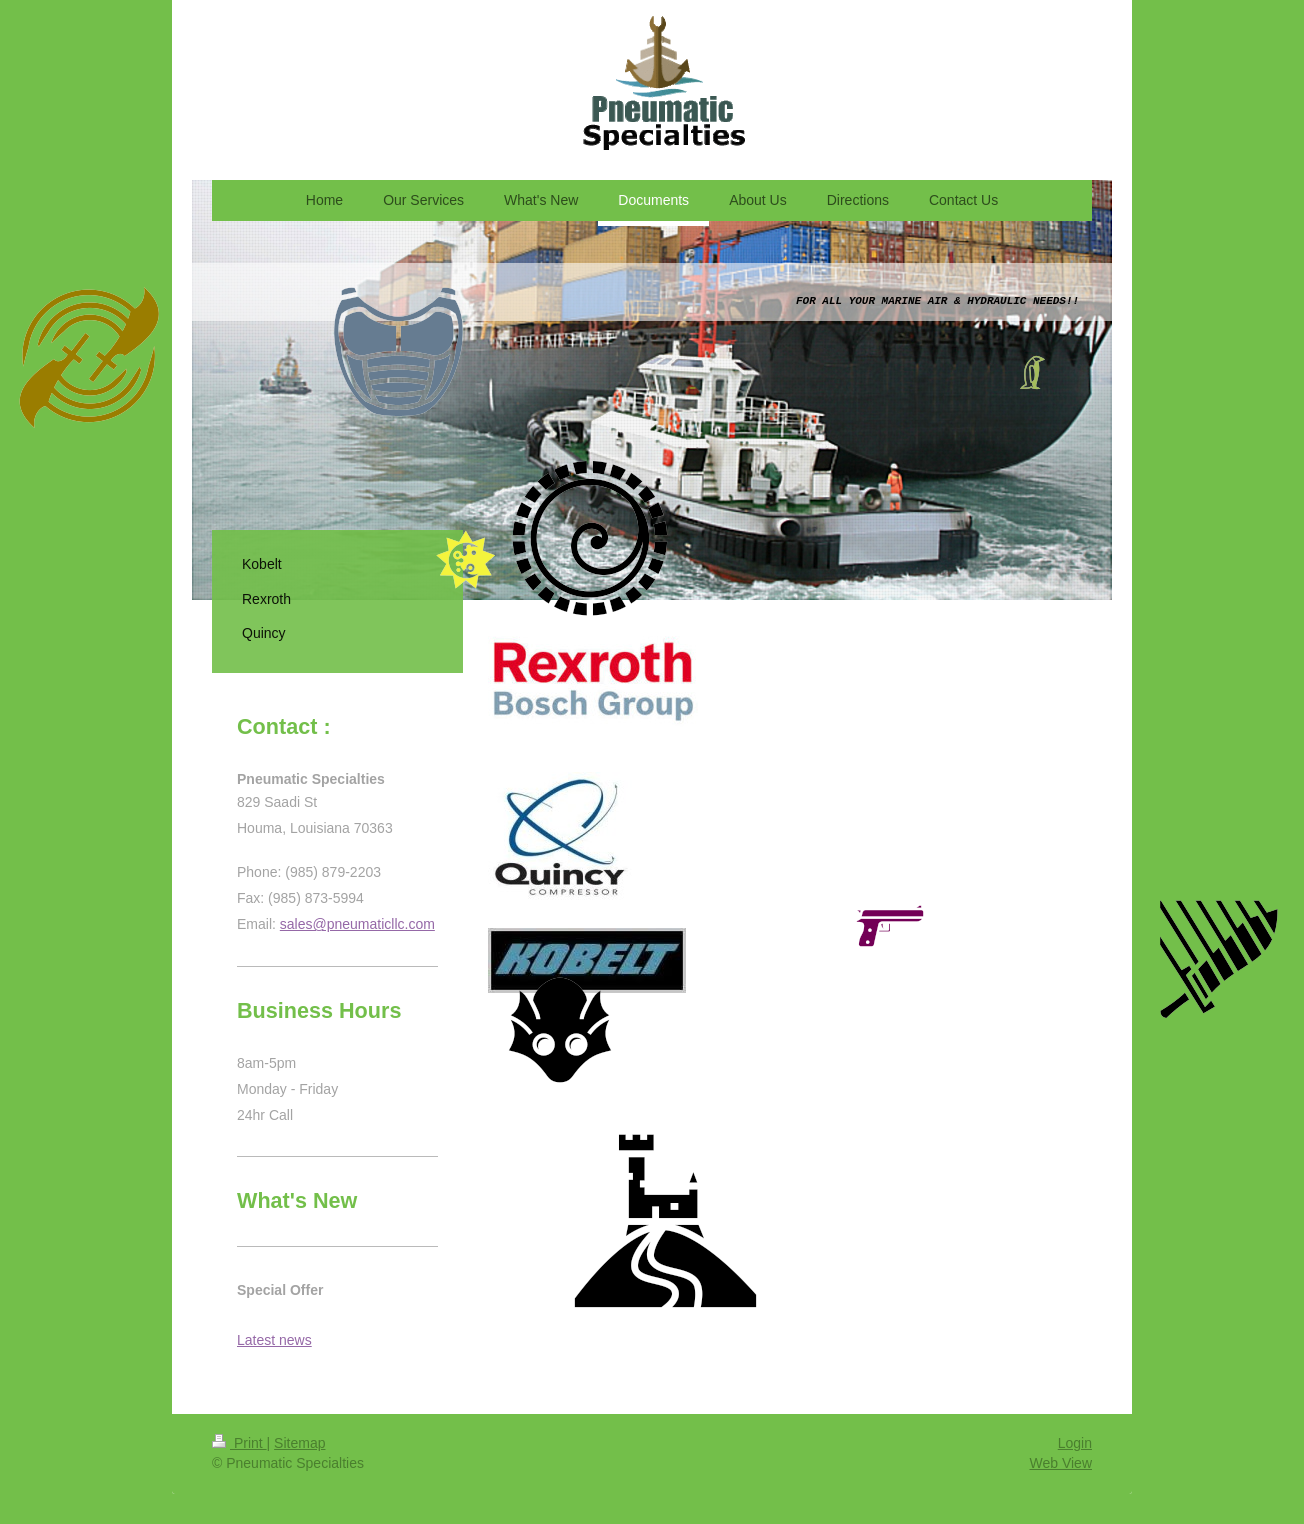 This screenshot has width=1304, height=1524. What do you see at coordinates (1218, 959) in the screenshot?
I see `attack or combat action button` at bounding box center [1218, 959].